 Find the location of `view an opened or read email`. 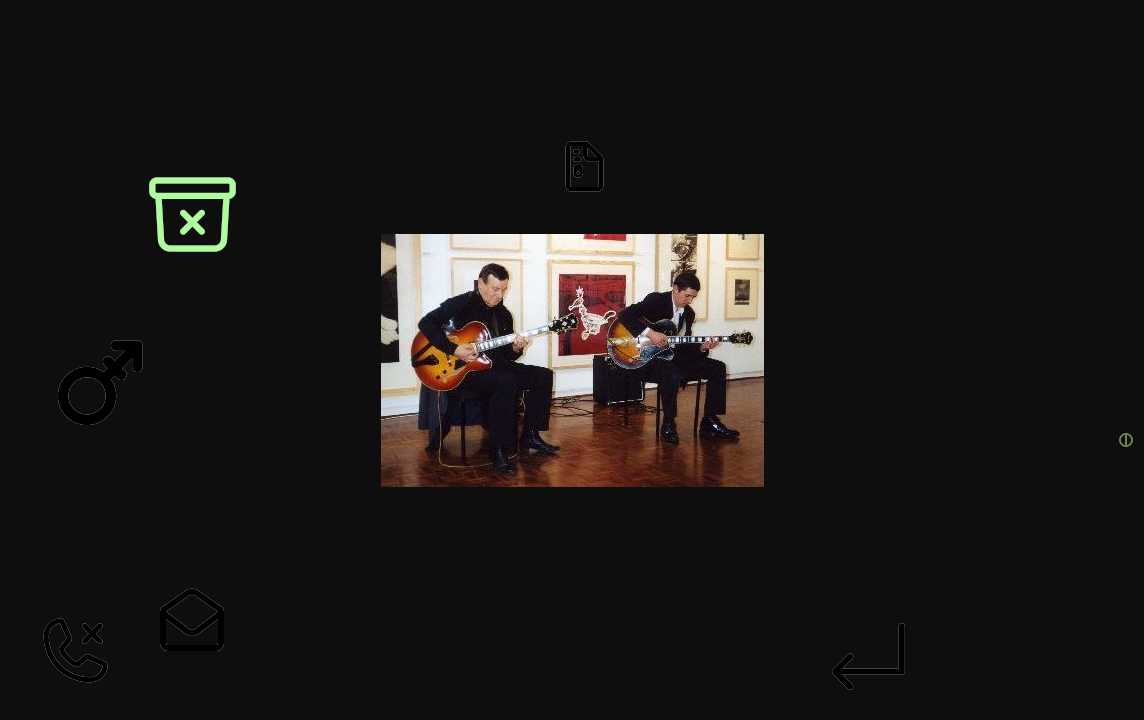

view an opened or read email is located at coordinates (192, 623).